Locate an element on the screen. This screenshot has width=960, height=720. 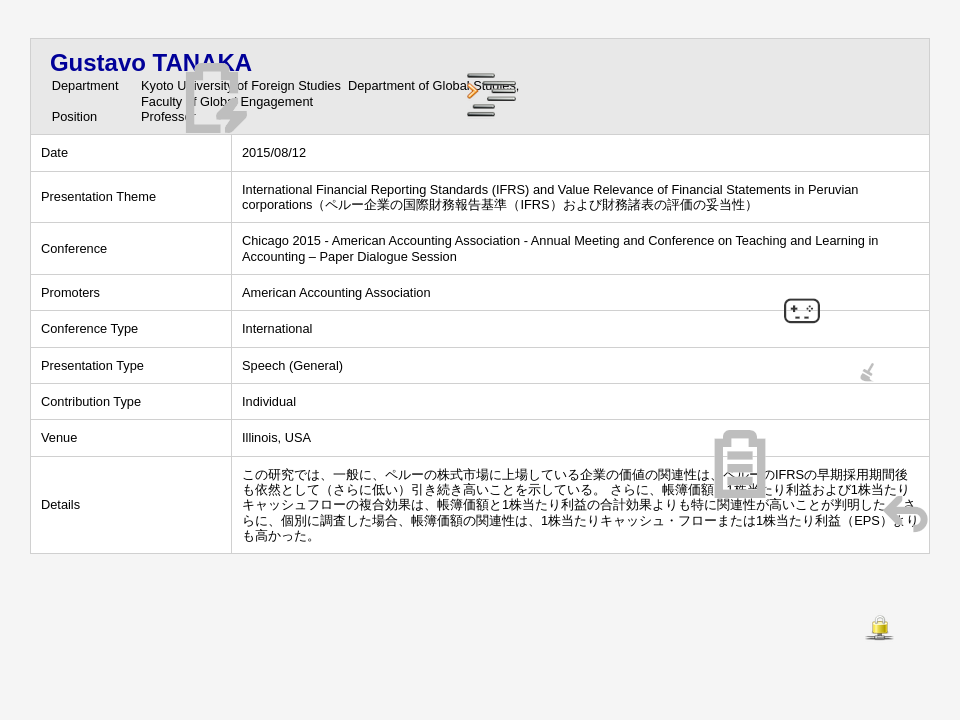
indicates battery is fully charged is located at coordinates (740, 464).